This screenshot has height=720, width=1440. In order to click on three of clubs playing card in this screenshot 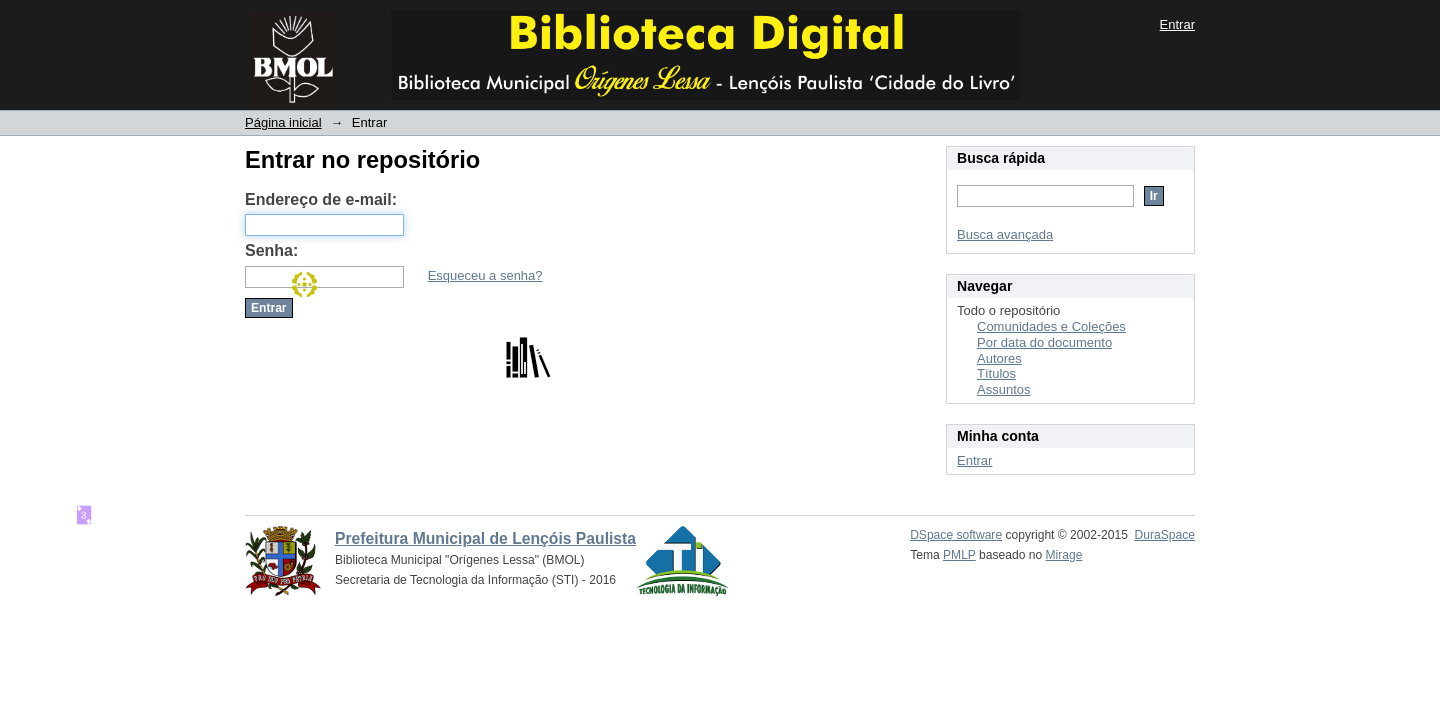, I will do `click(84, 515)`.